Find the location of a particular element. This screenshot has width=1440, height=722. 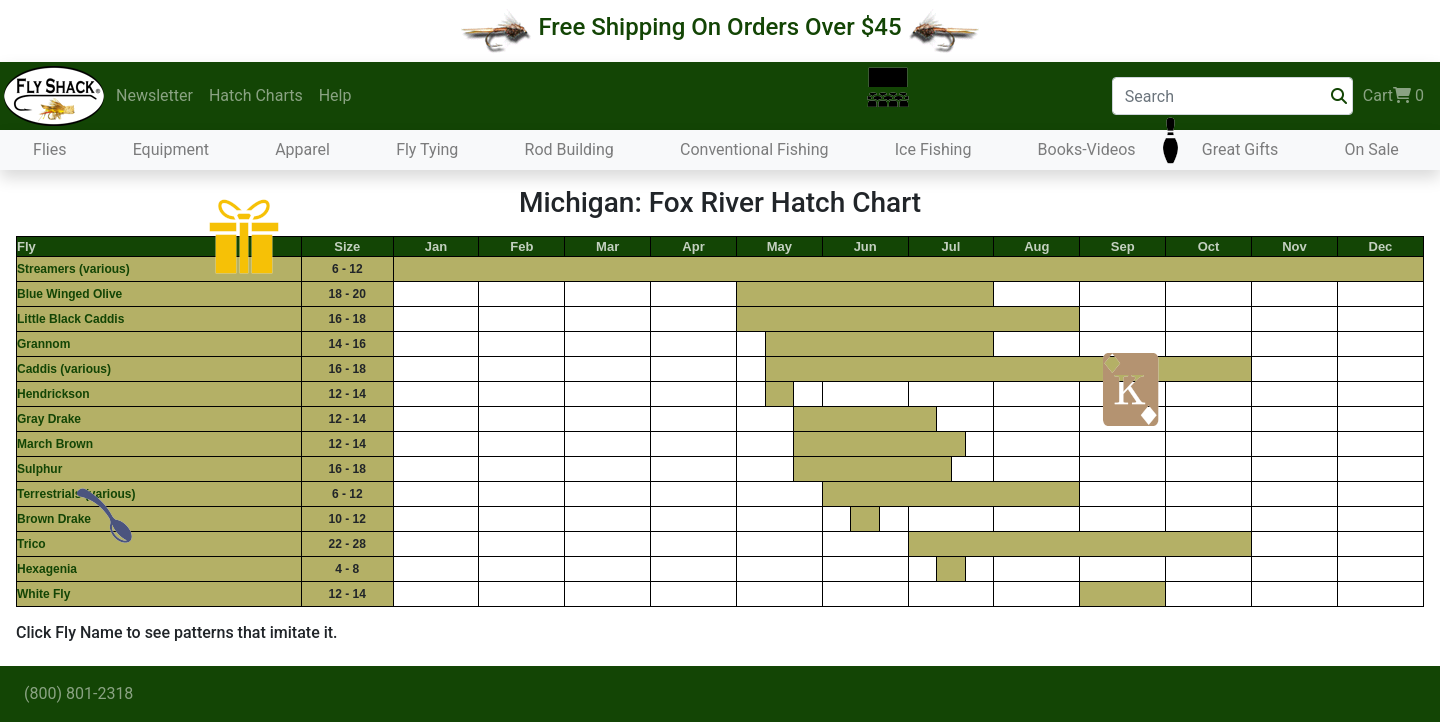

access theater or cinema listings is located at coordinates (888, 87).